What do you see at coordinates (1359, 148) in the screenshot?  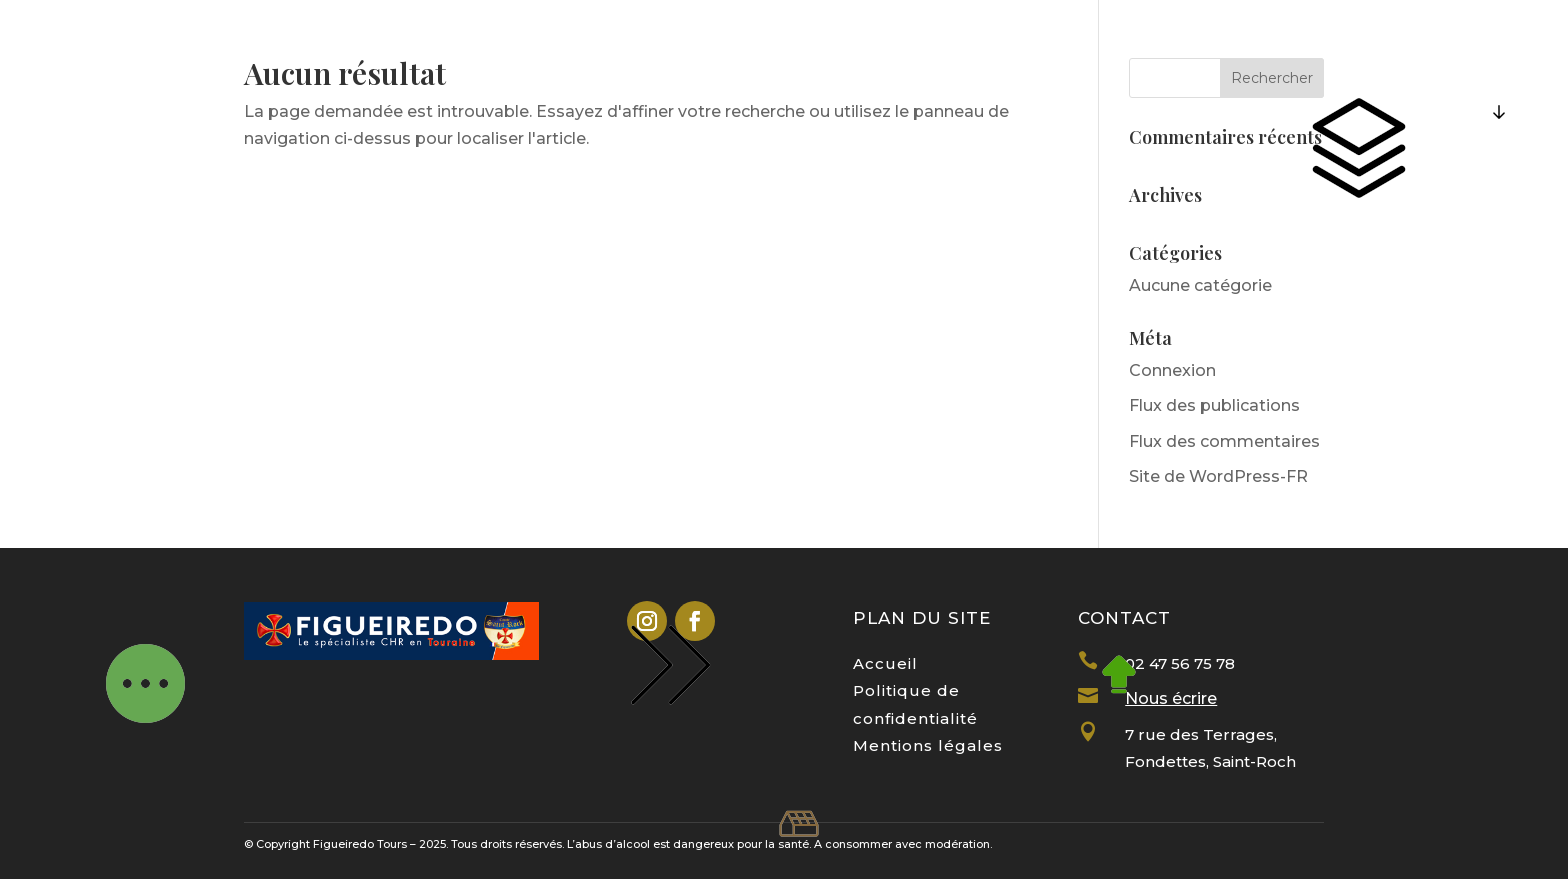 I see `view layers or stacked content` at bounding box center [1359, 148].